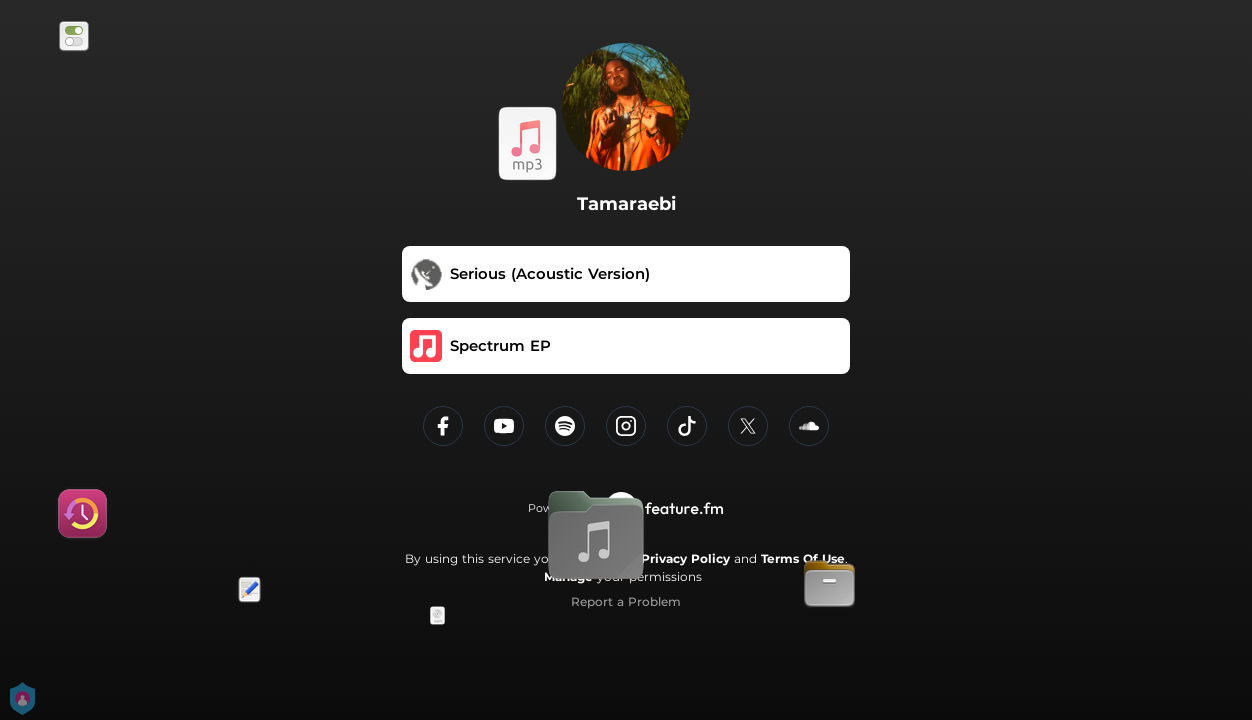 This screenshot has height=720, width=1252. Describe the element at coordinates (527, 143) in the screenshot. I see `an mp3 audio file` at that location.